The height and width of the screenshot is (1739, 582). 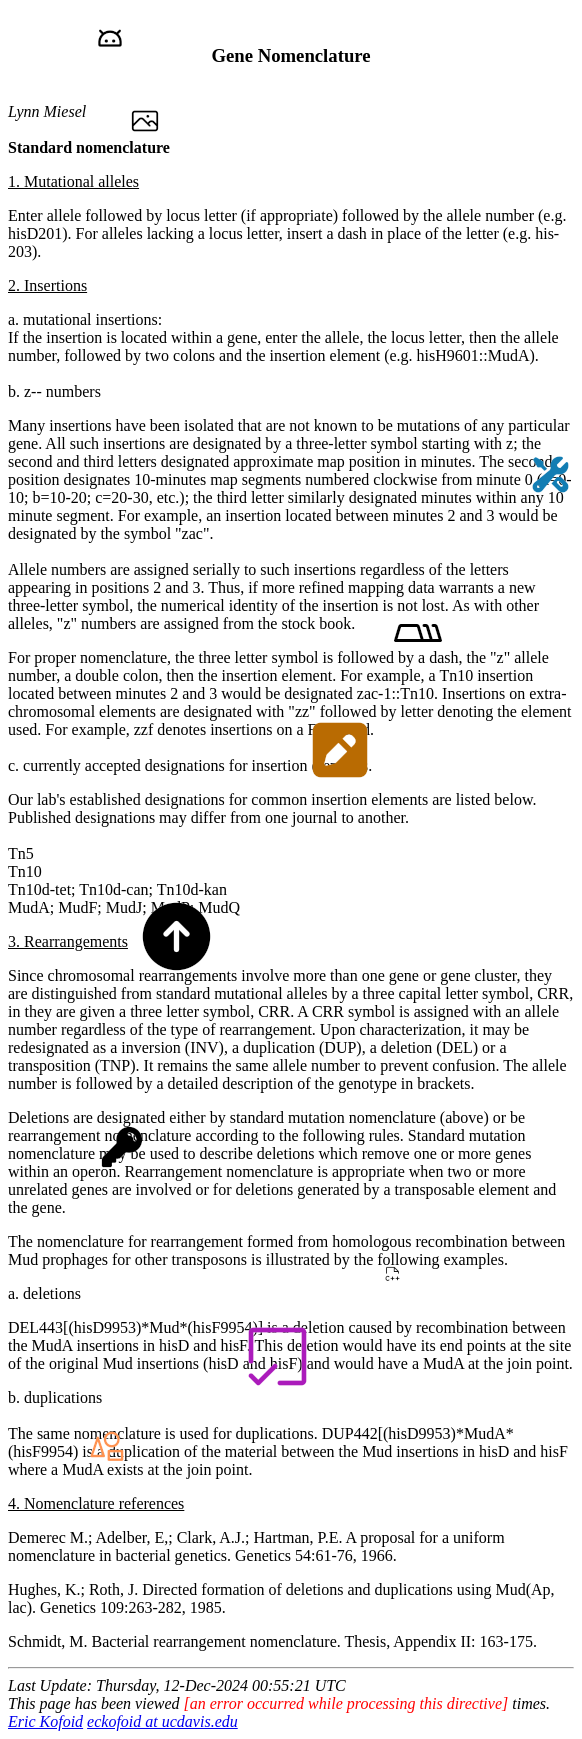 I want to click on access shape tools or drawing options, so click(x=107, y=1447).